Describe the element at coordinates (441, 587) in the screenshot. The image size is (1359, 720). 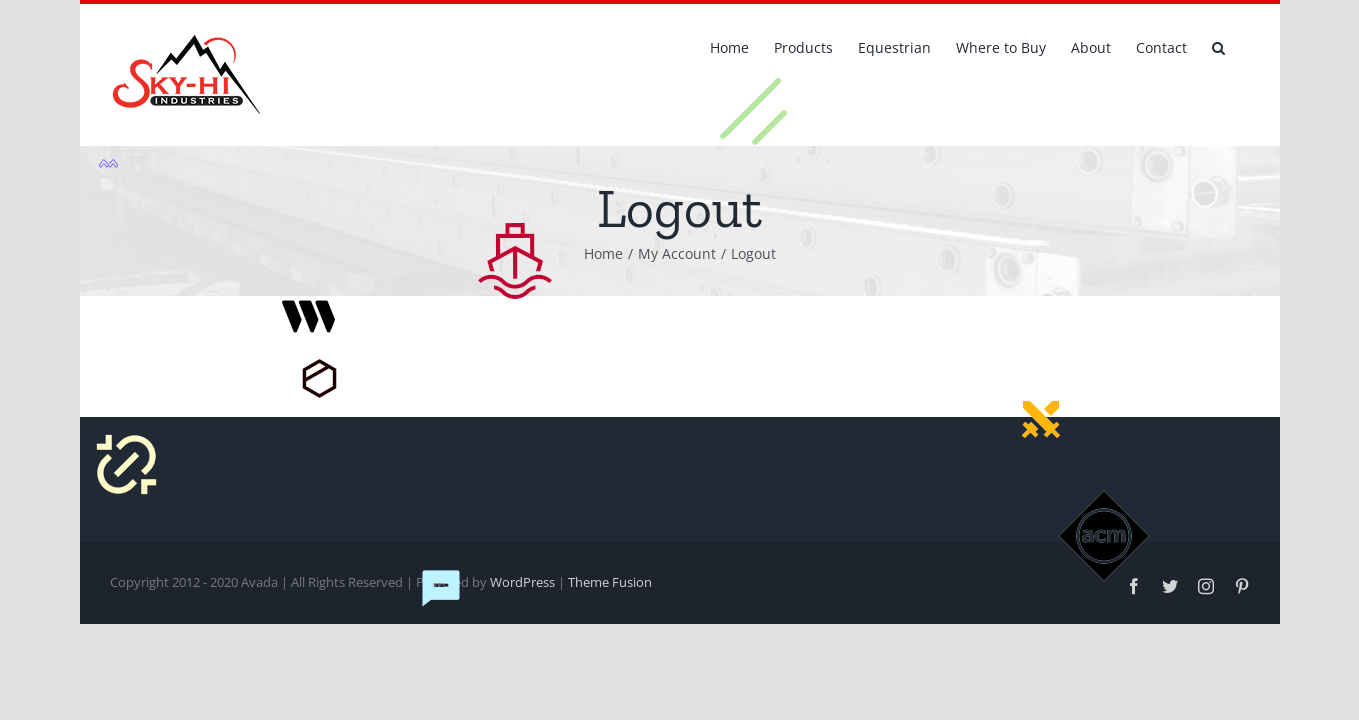
I see `open messaging or chat` at that location.